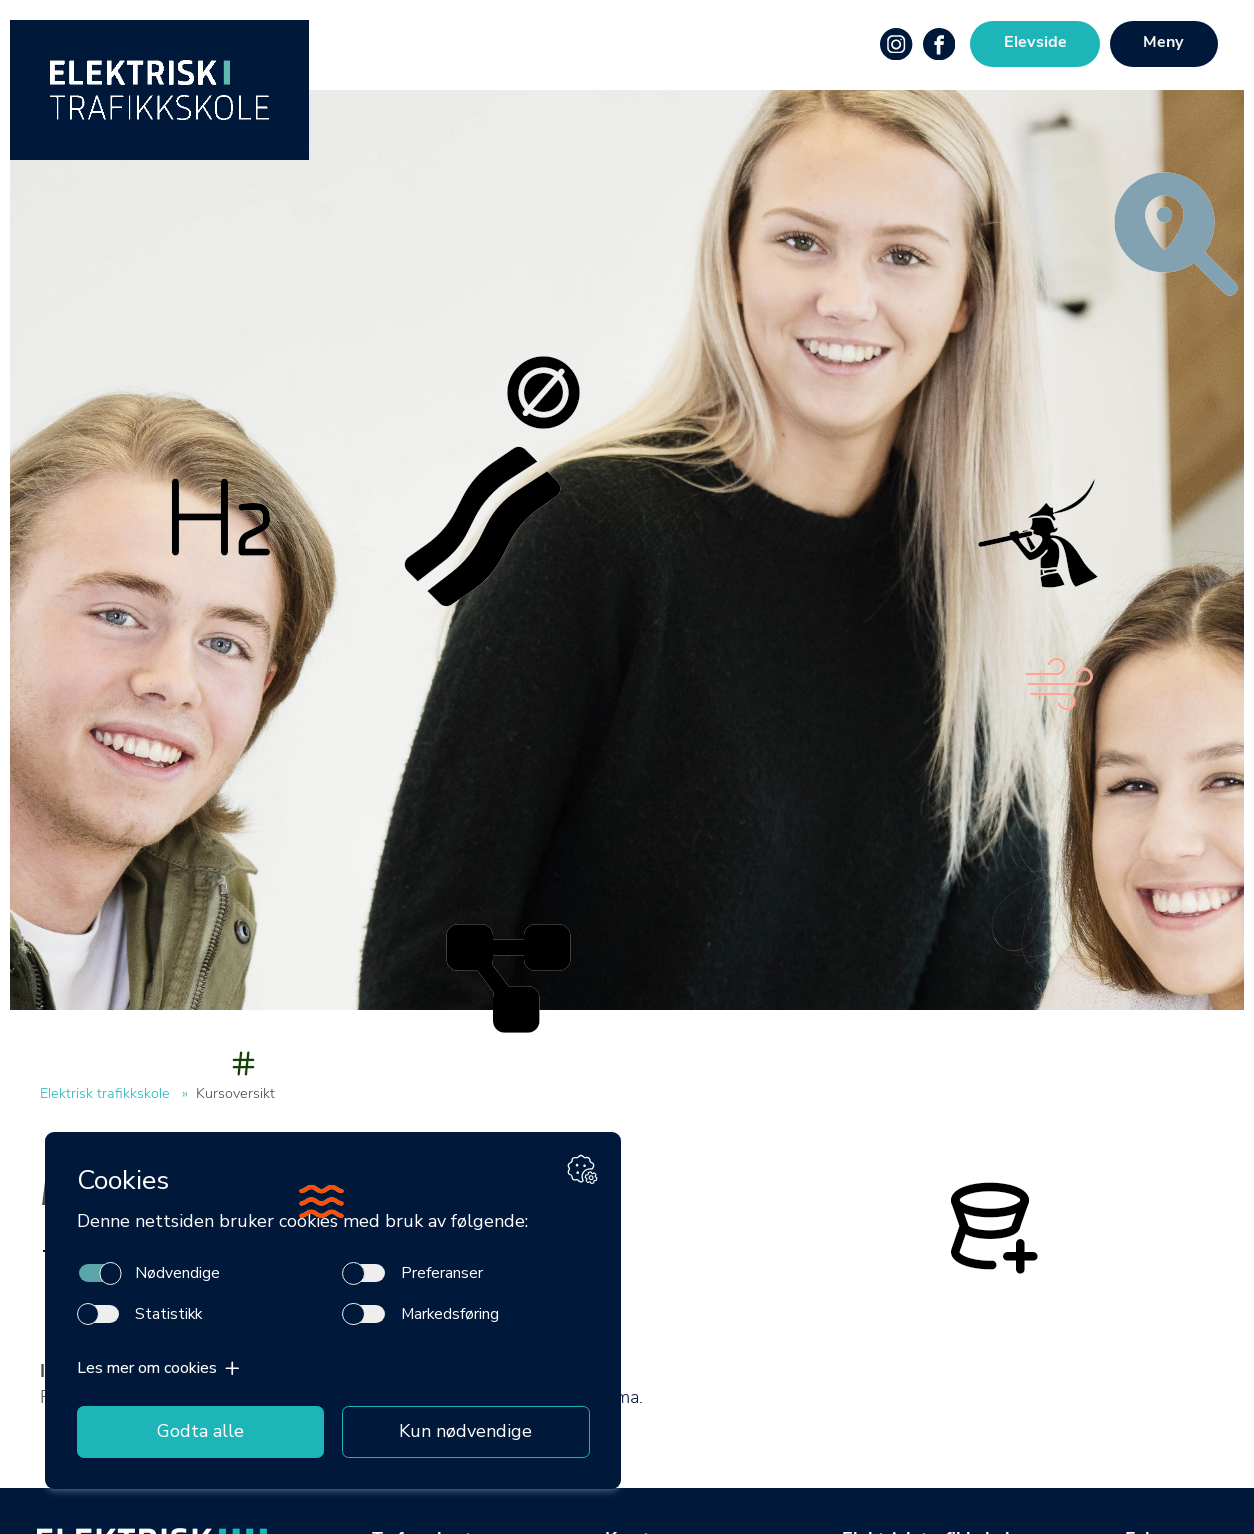 The width and height of the screenshot is (1254, 1534). Describe the element at coordinates (482, 526) in the screenshot. I see `indicates bacon or breakfast food option` at that location.